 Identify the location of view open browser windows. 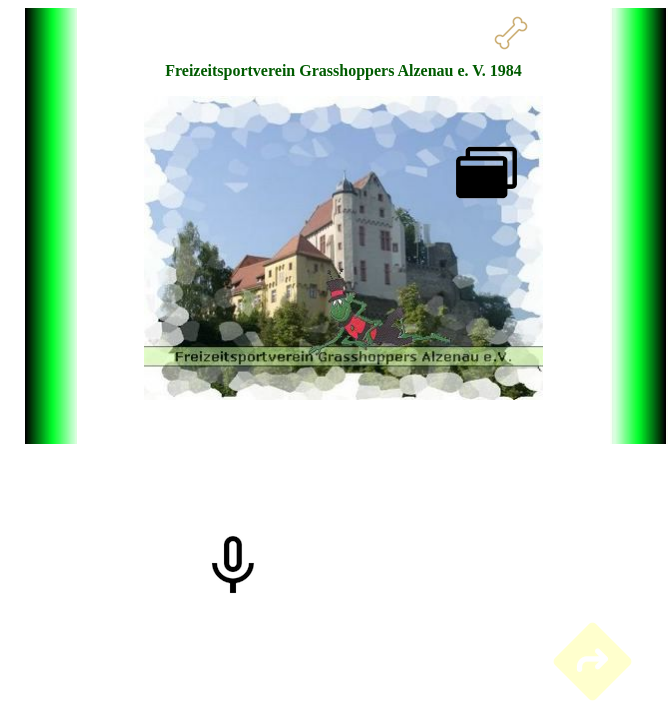
(486, 172).